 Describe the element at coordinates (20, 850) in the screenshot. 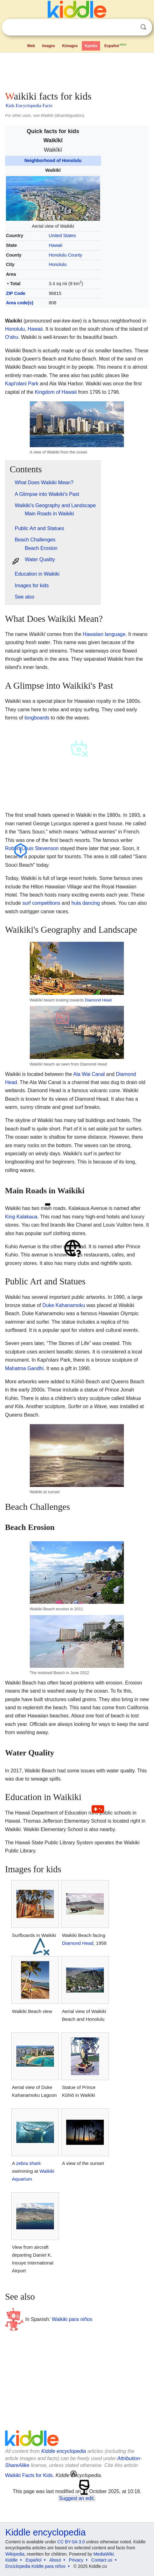

I see `access information or details` at that location.